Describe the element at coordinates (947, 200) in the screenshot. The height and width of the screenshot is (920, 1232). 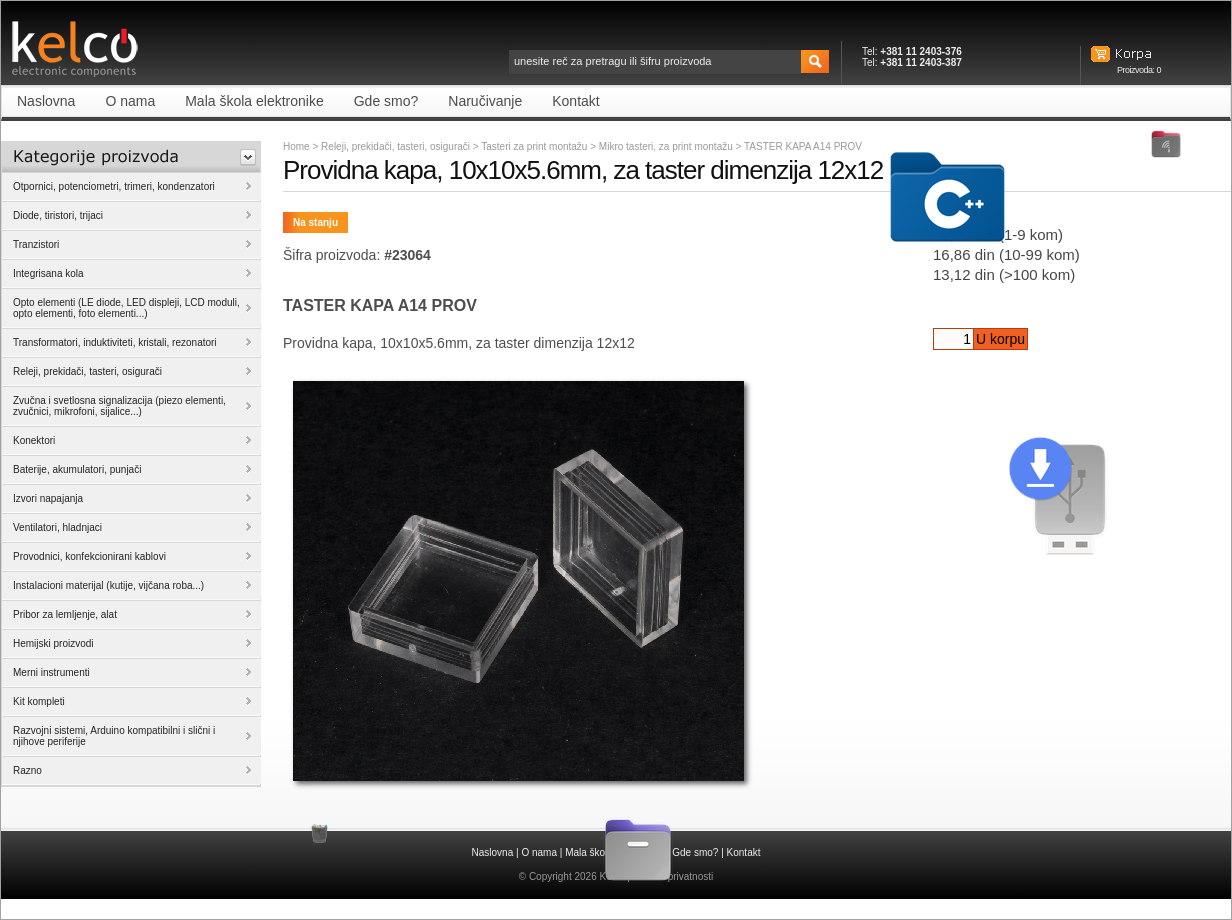
I see `open folder containing C++ project files` at that location.